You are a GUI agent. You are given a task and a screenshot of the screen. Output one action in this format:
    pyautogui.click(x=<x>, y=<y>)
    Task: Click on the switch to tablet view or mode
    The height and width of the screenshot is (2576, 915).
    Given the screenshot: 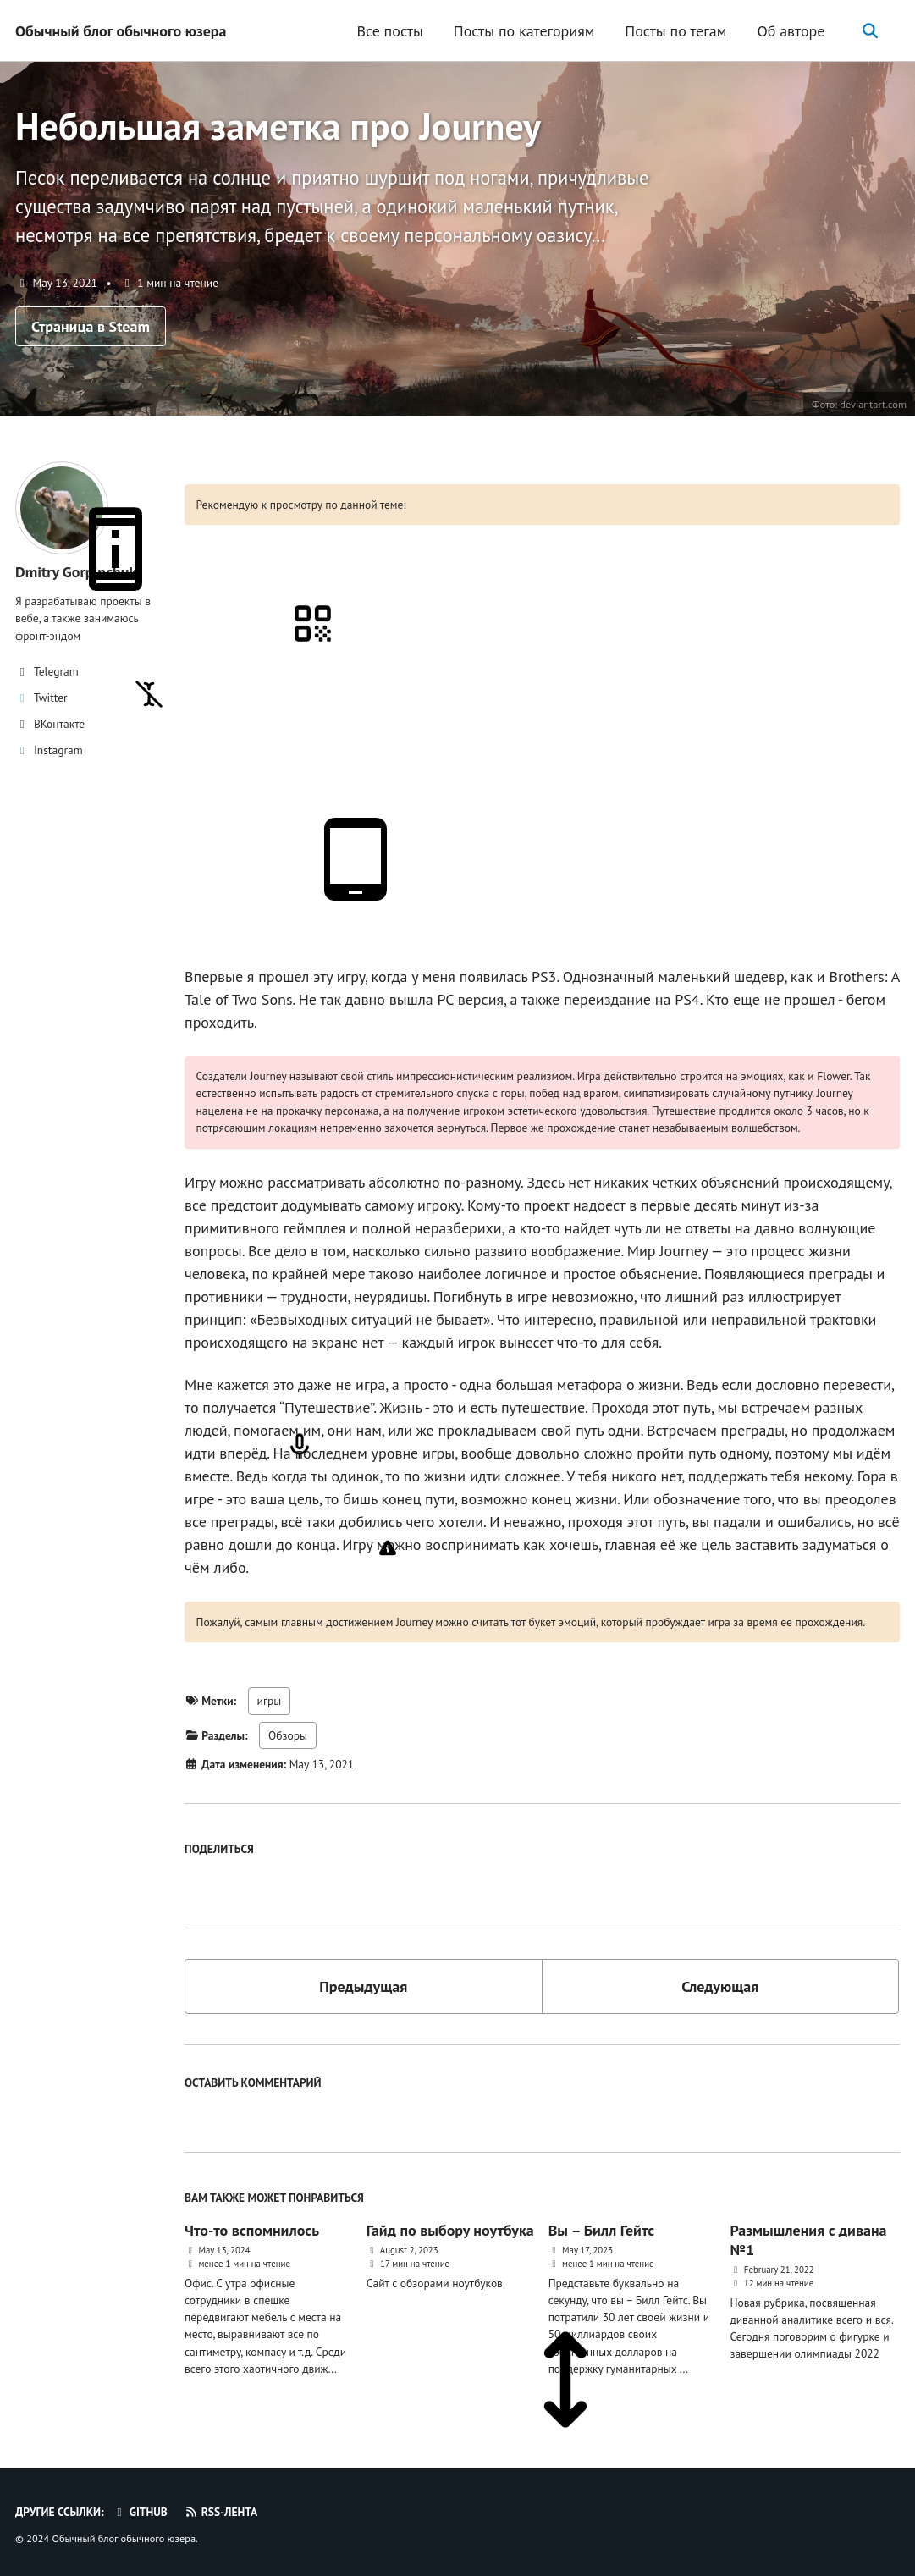 What is the action you would take?
    pyautogui.click(x=356, y=859)
    